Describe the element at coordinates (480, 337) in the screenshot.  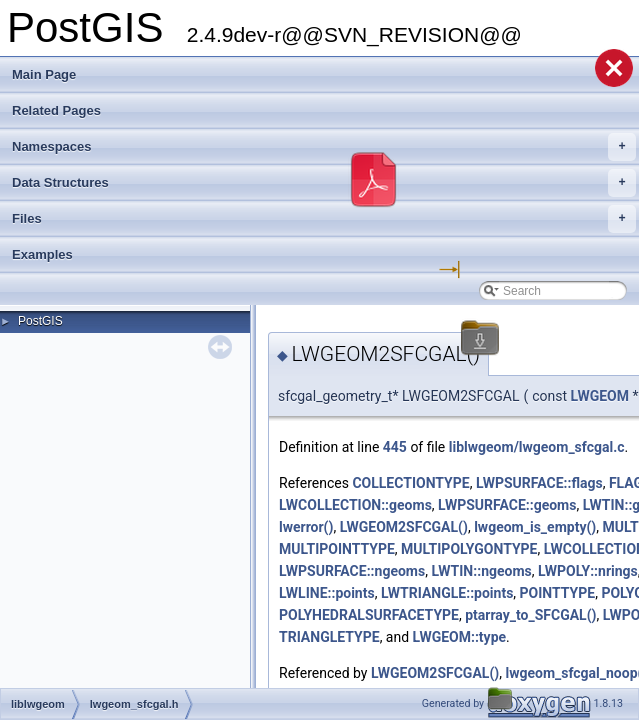
I see `access your downloads folder` at that location.